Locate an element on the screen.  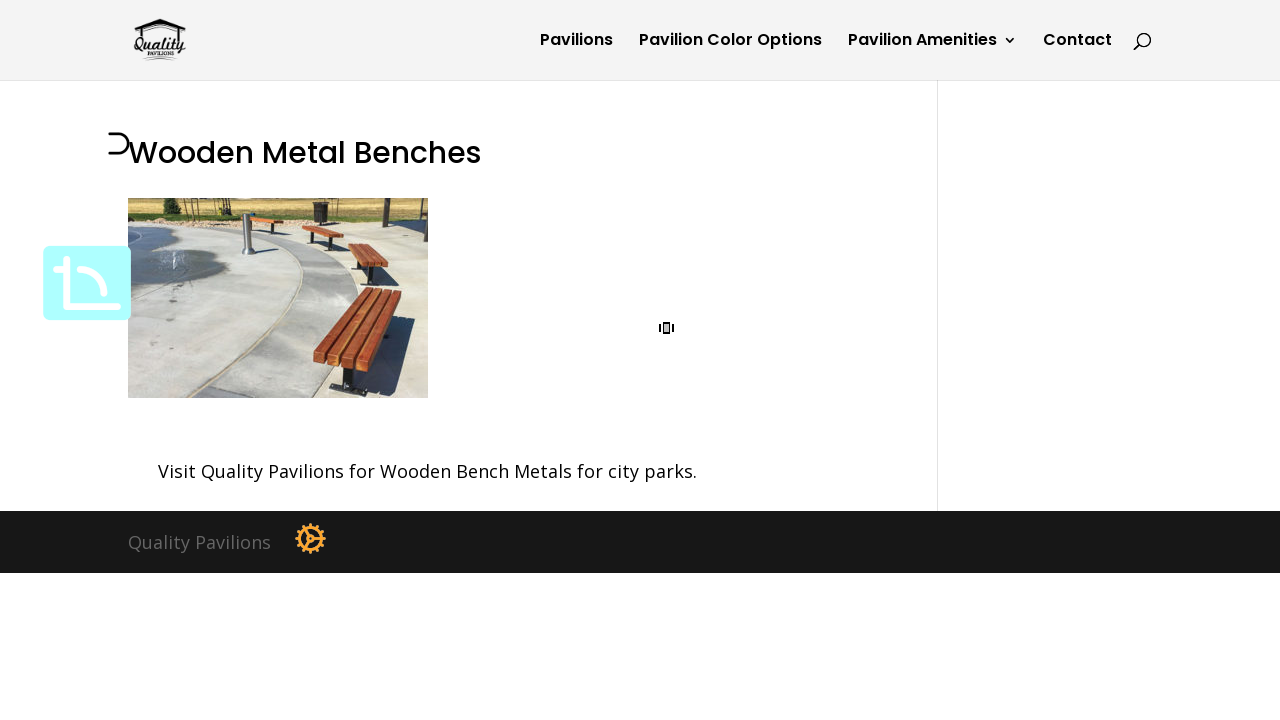
access settings or preferences is located at coordinates (310, 538).